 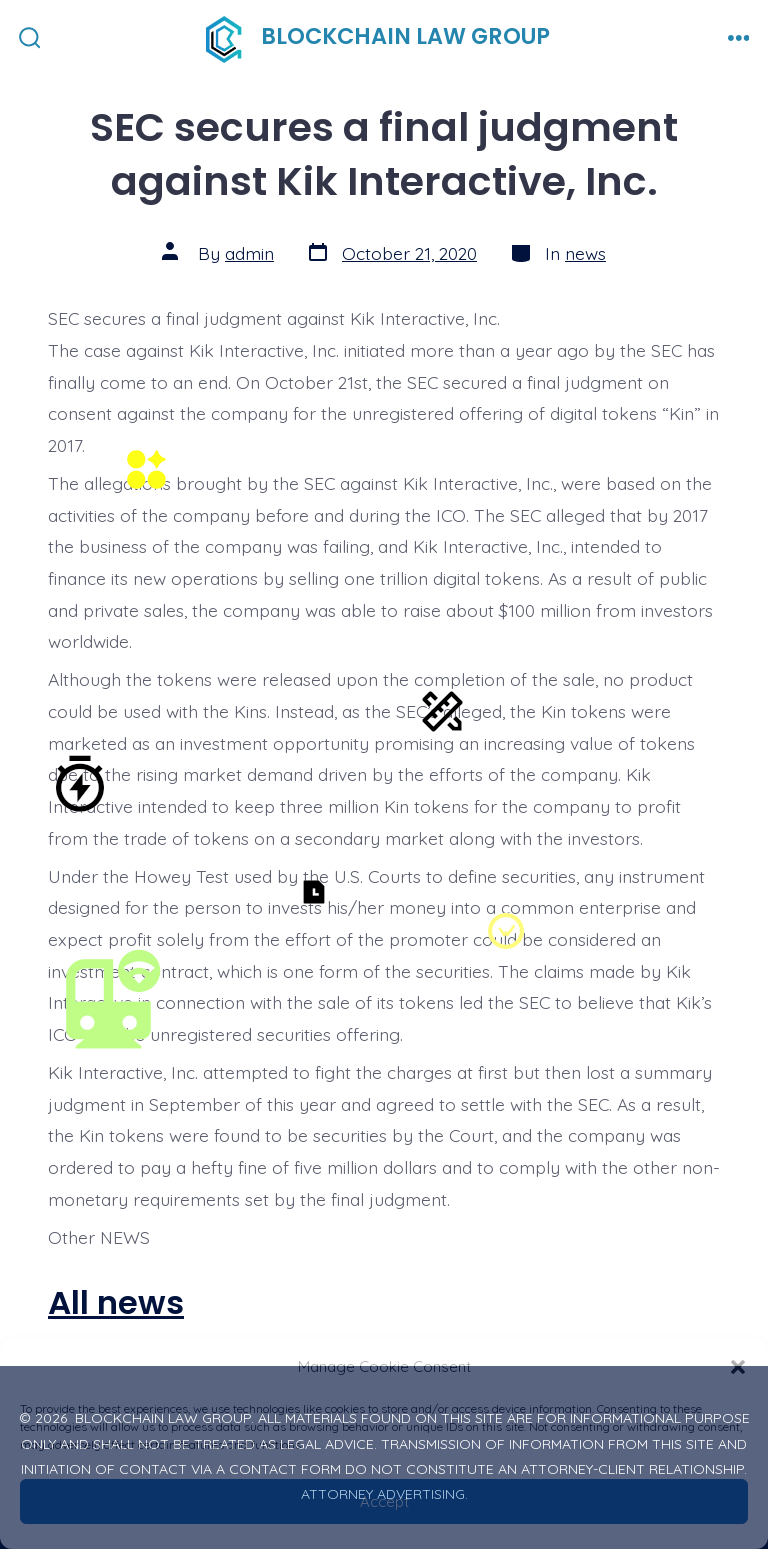 I want to click on open wakatime dashboard, so click(x=506, y=931).